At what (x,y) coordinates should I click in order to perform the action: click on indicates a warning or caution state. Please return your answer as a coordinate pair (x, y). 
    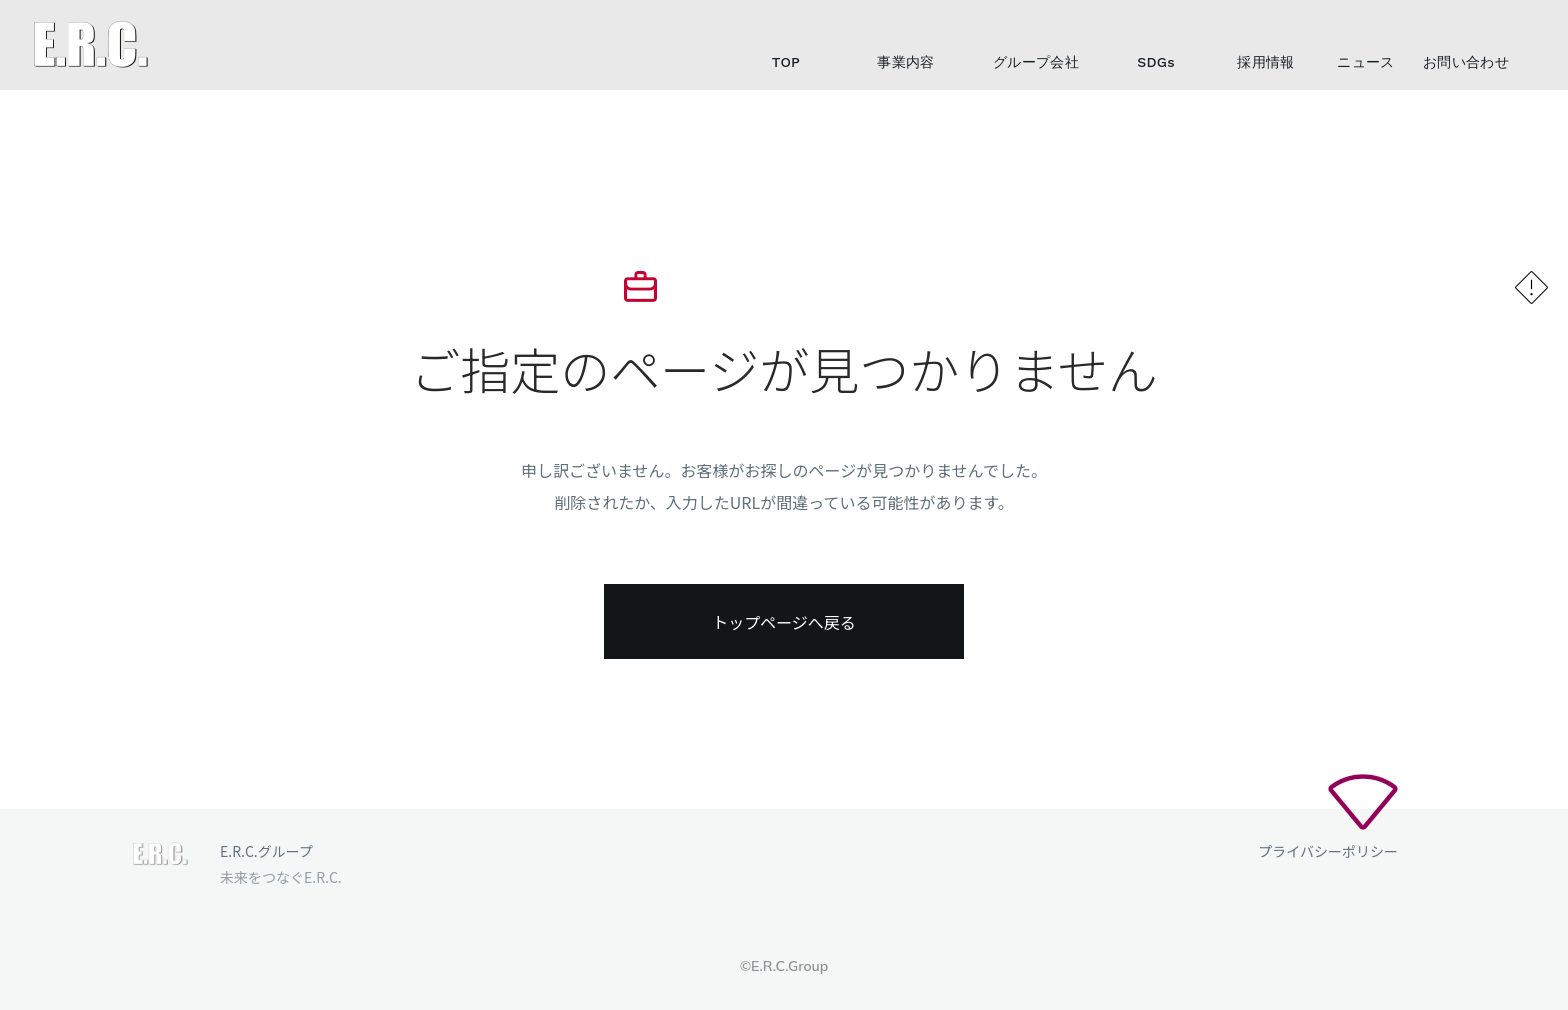
    Looking at the image, I should click on (1531, 287).